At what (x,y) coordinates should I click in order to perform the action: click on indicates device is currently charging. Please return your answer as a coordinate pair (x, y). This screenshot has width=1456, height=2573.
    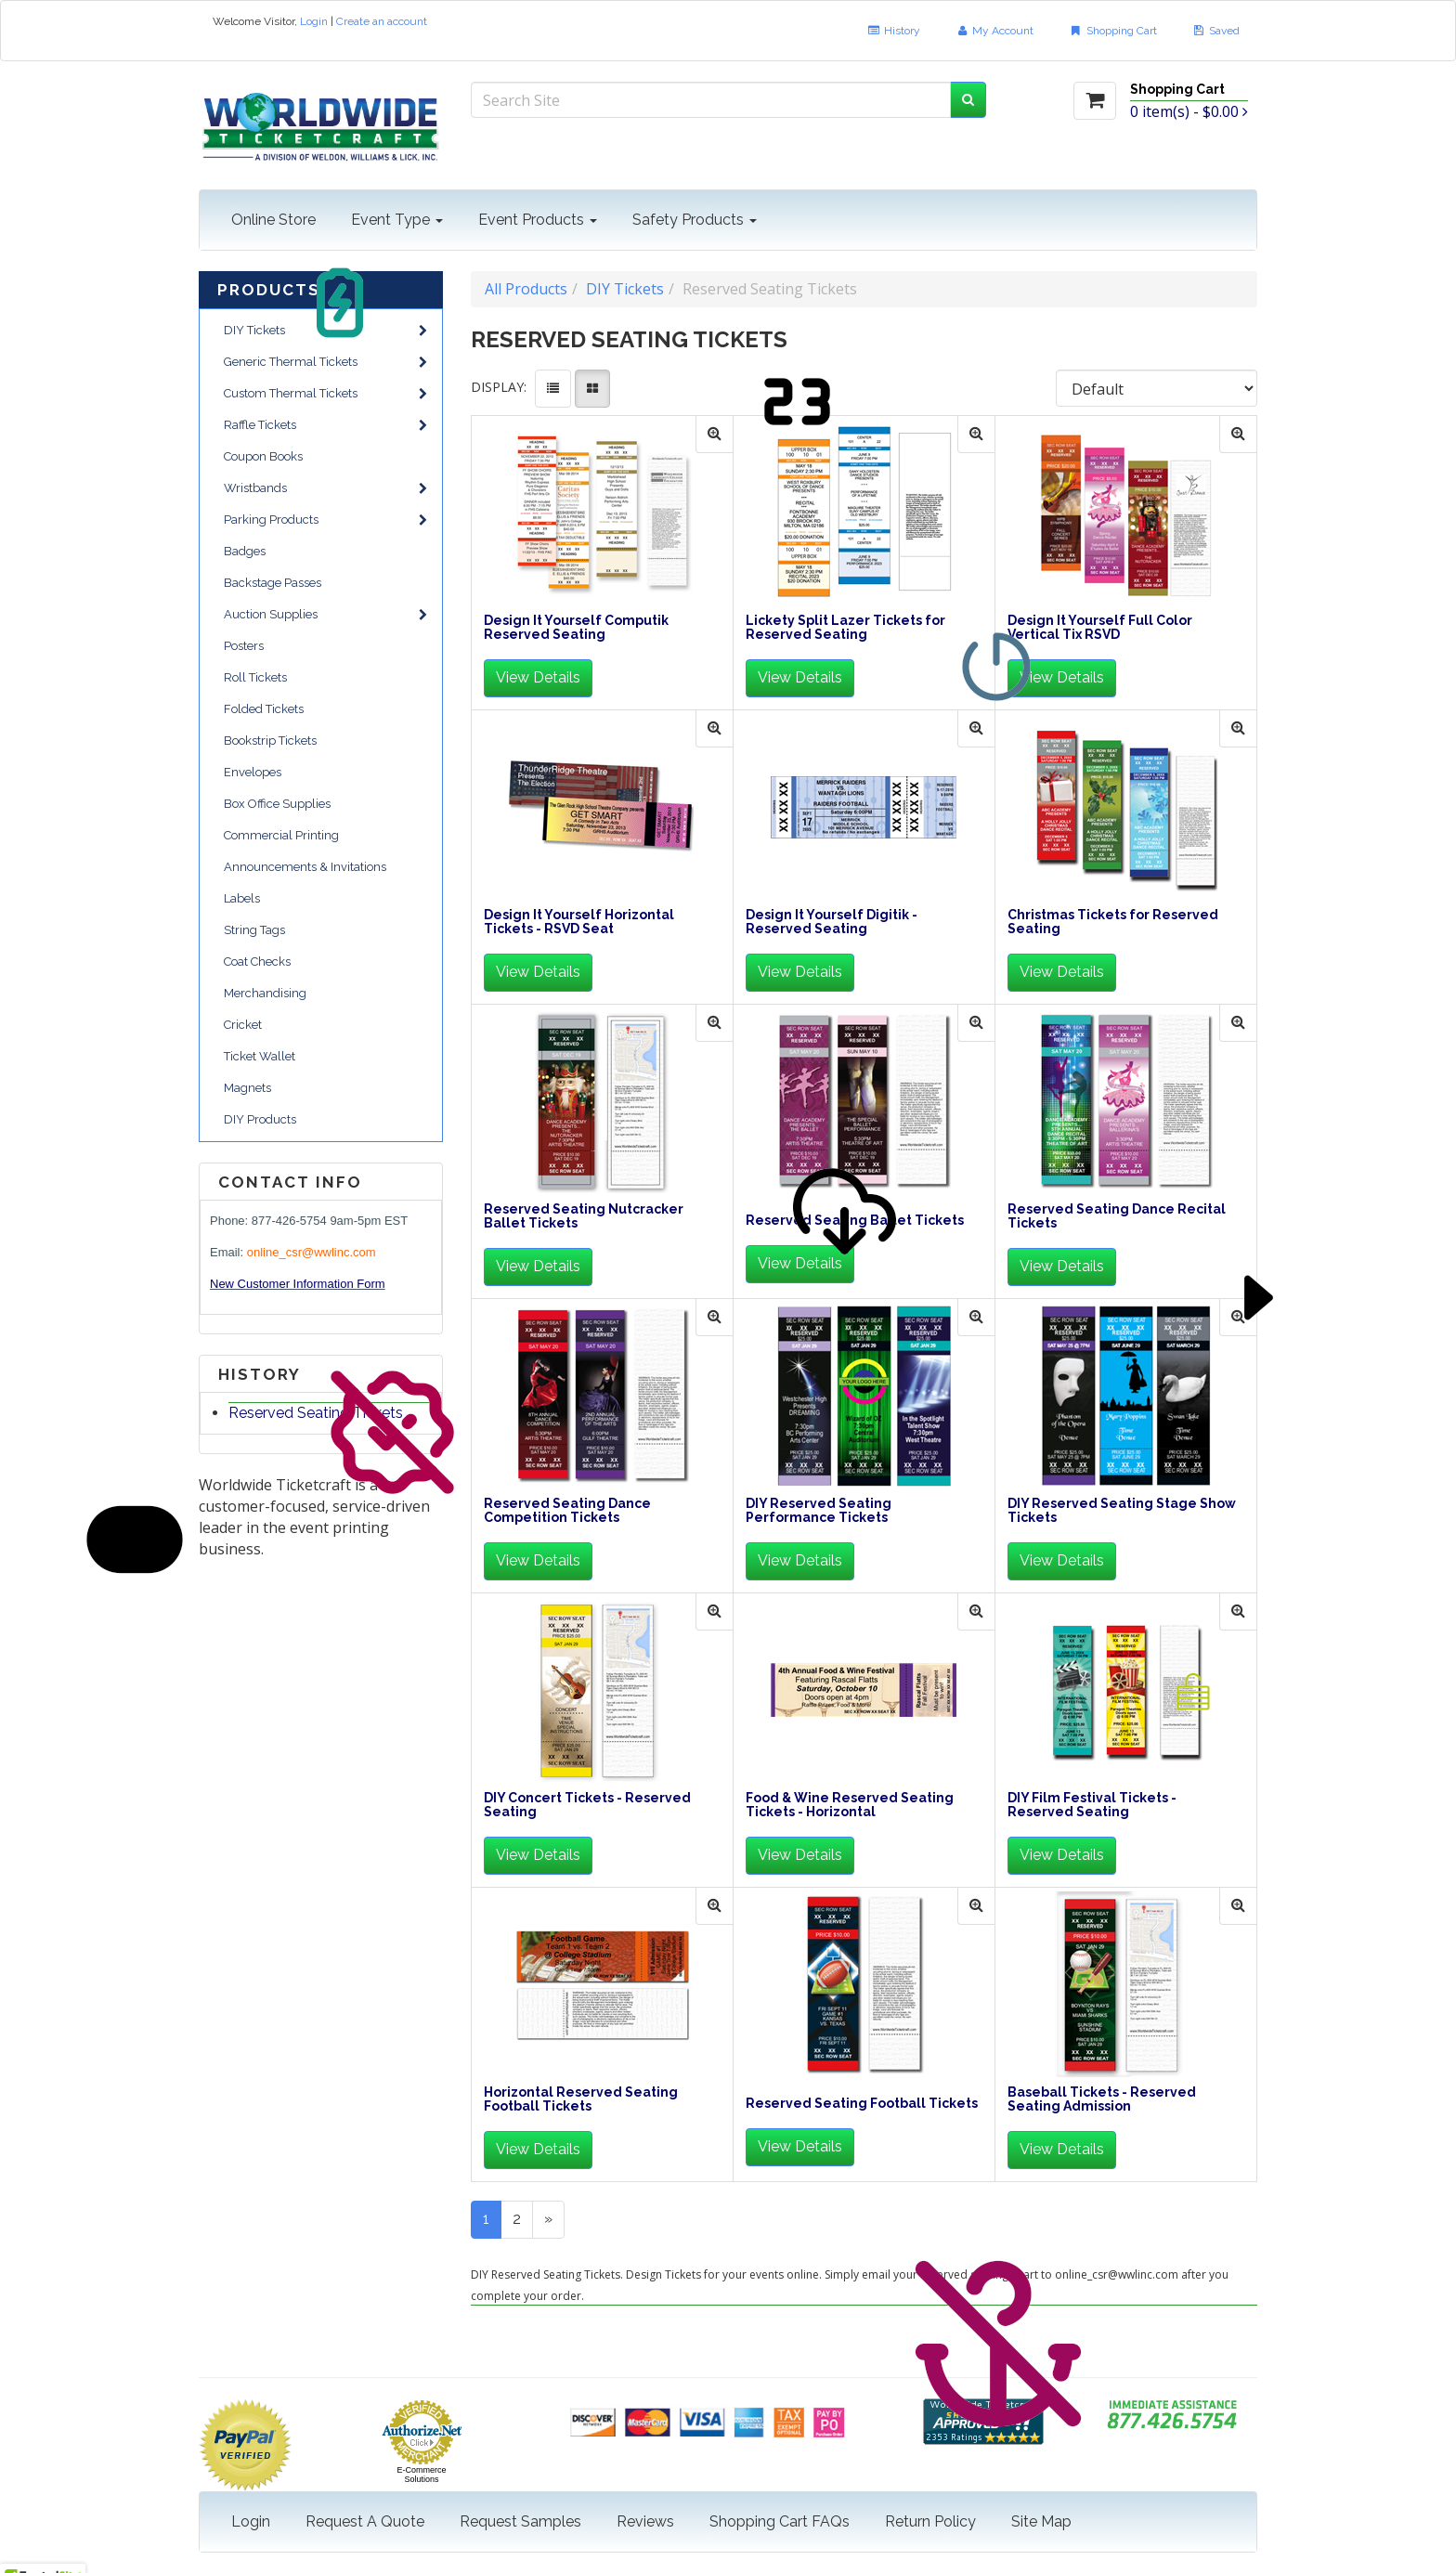
    Looking at the image, I should click on (340, 303).